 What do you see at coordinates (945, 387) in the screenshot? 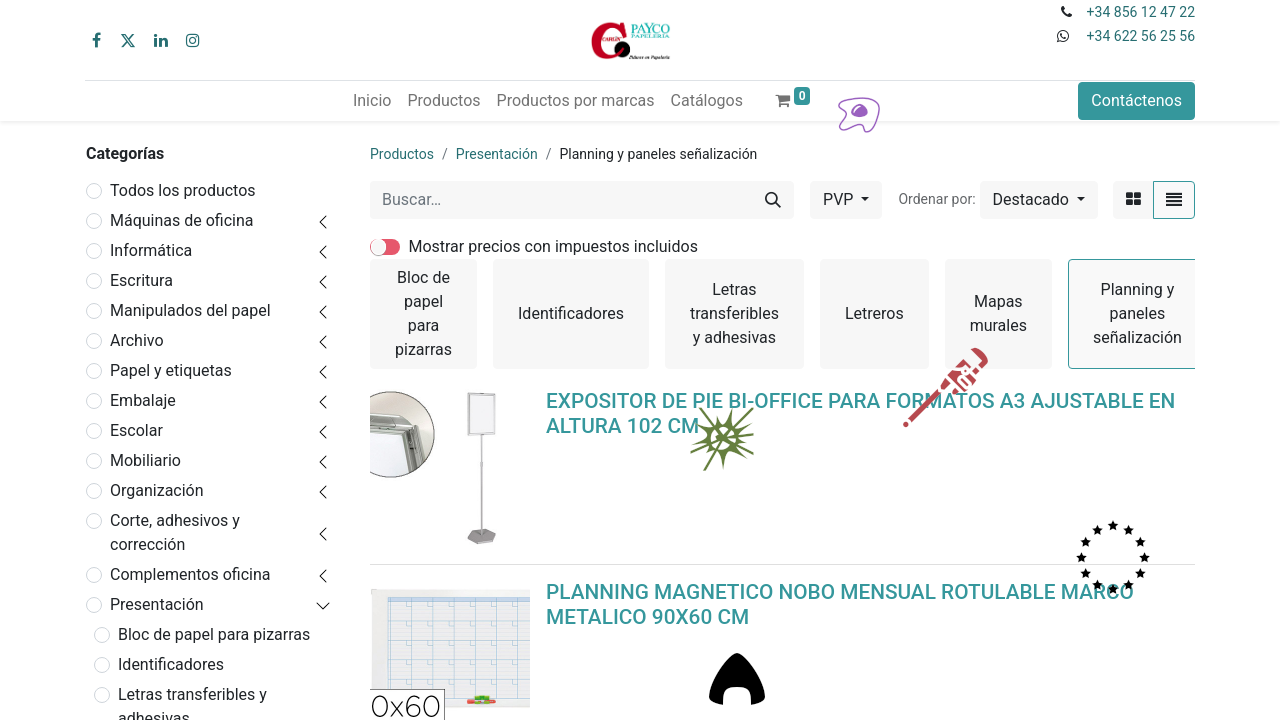
I see `access settings or configuration options` at bounding box center [945, 387].